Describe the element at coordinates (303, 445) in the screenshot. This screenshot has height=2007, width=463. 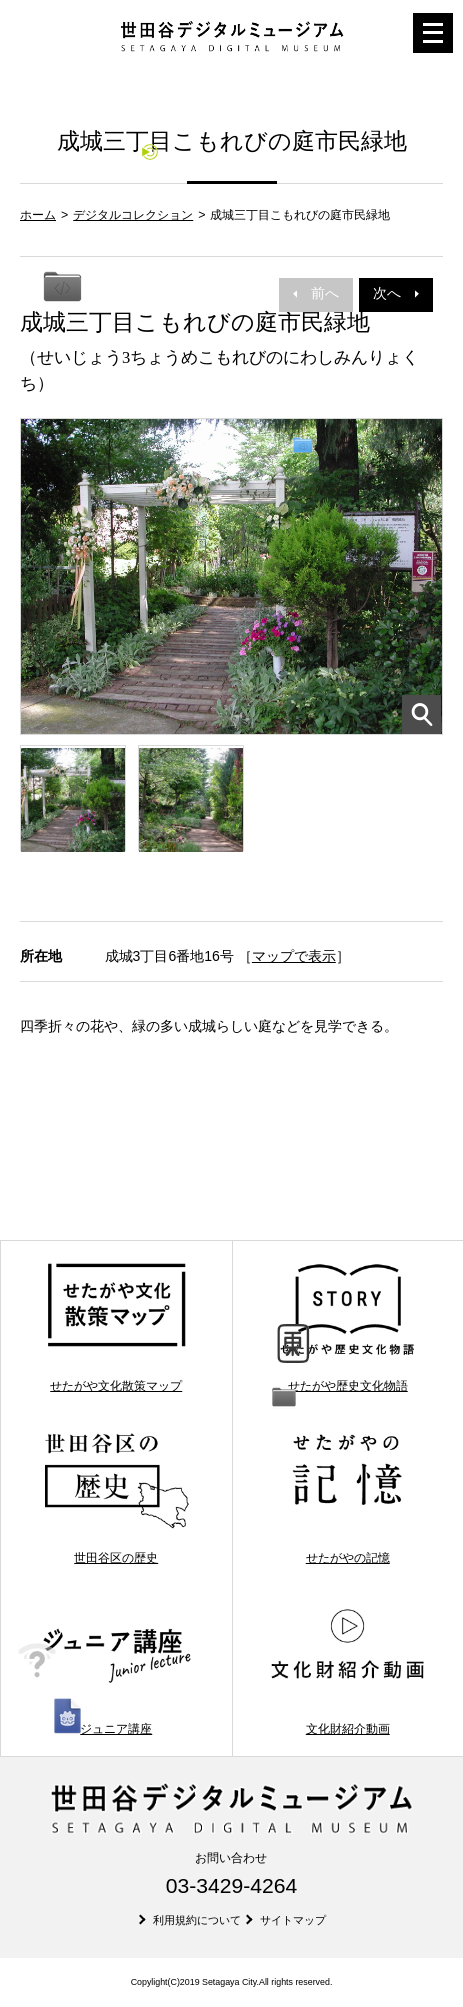
I see `open typos 2024 folder` at that location.